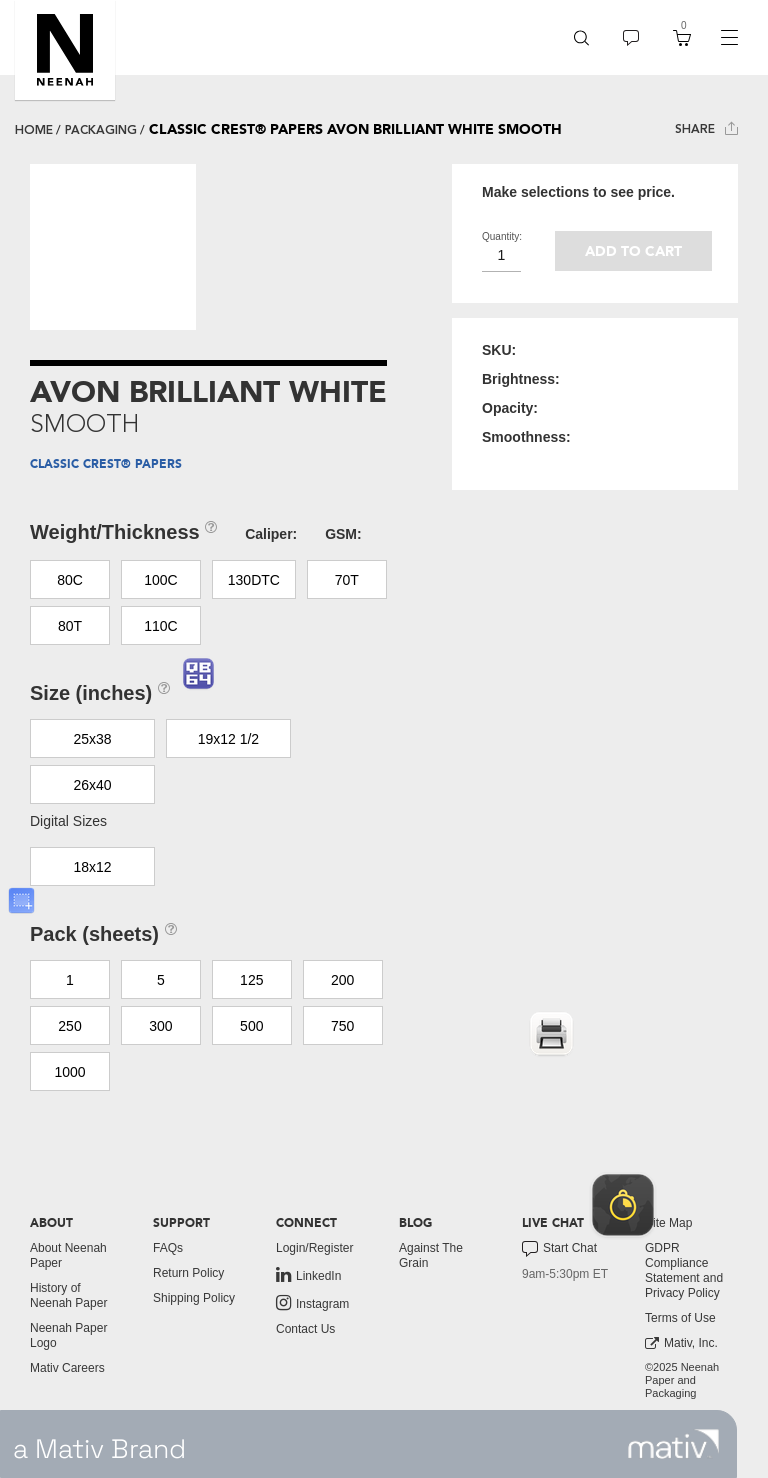  I want to click on launch the QB64 programming environment, so click(198, 673).